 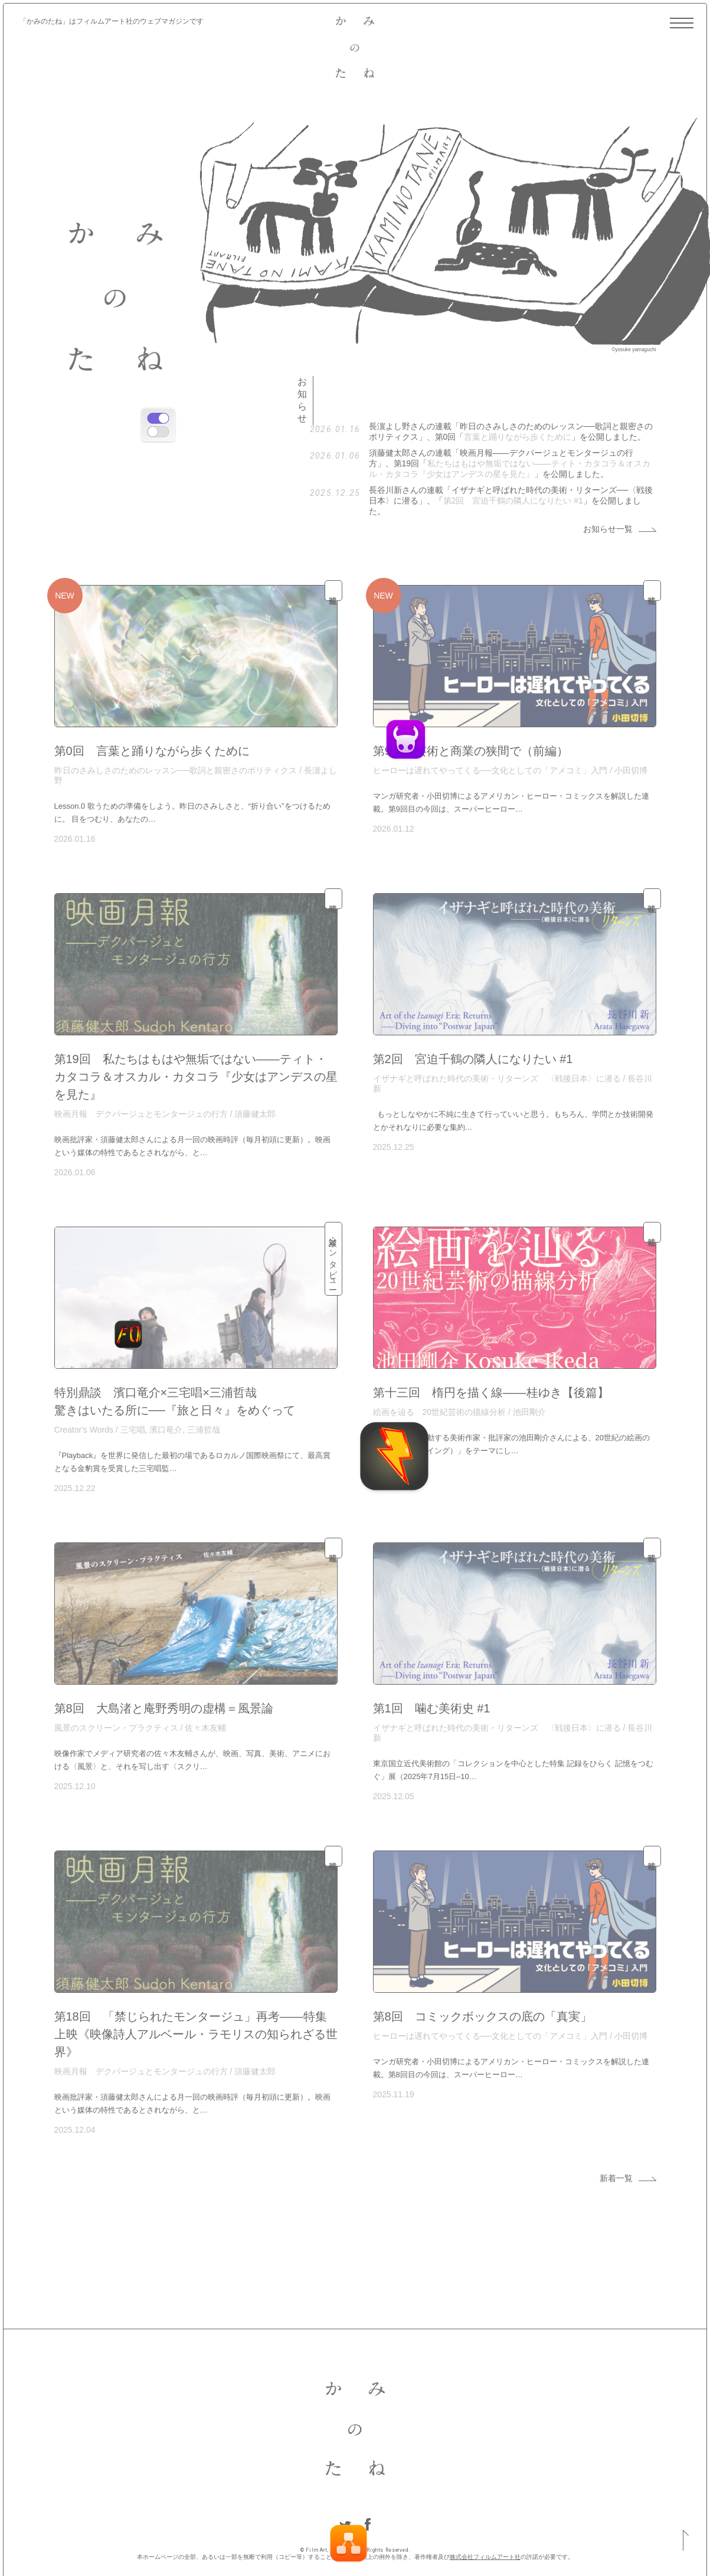 I want to click on launch the flatout racing game, so click(x=128, y=1334).